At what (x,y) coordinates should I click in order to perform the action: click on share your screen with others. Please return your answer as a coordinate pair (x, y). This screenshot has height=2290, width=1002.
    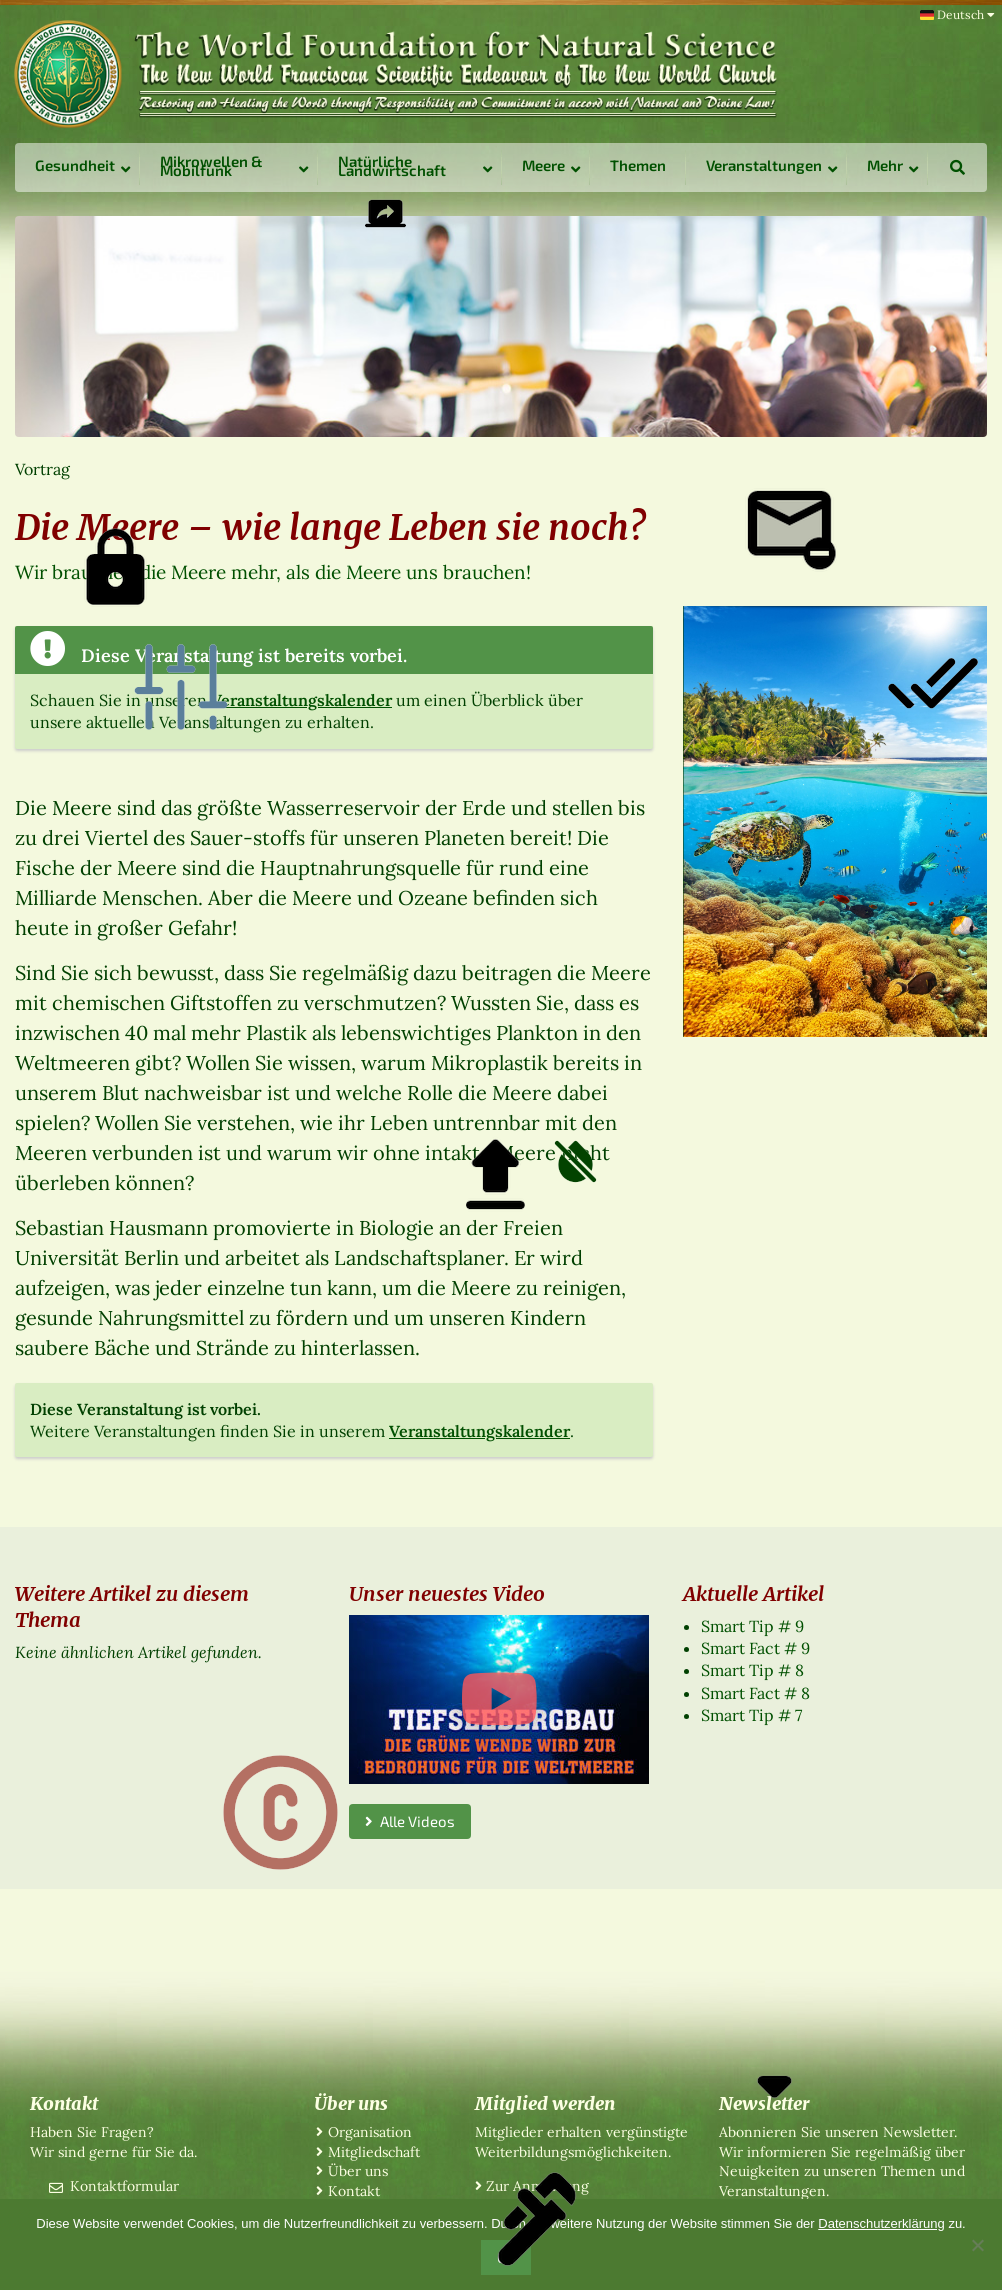
    Looking at the image, I should click on (385, 213).